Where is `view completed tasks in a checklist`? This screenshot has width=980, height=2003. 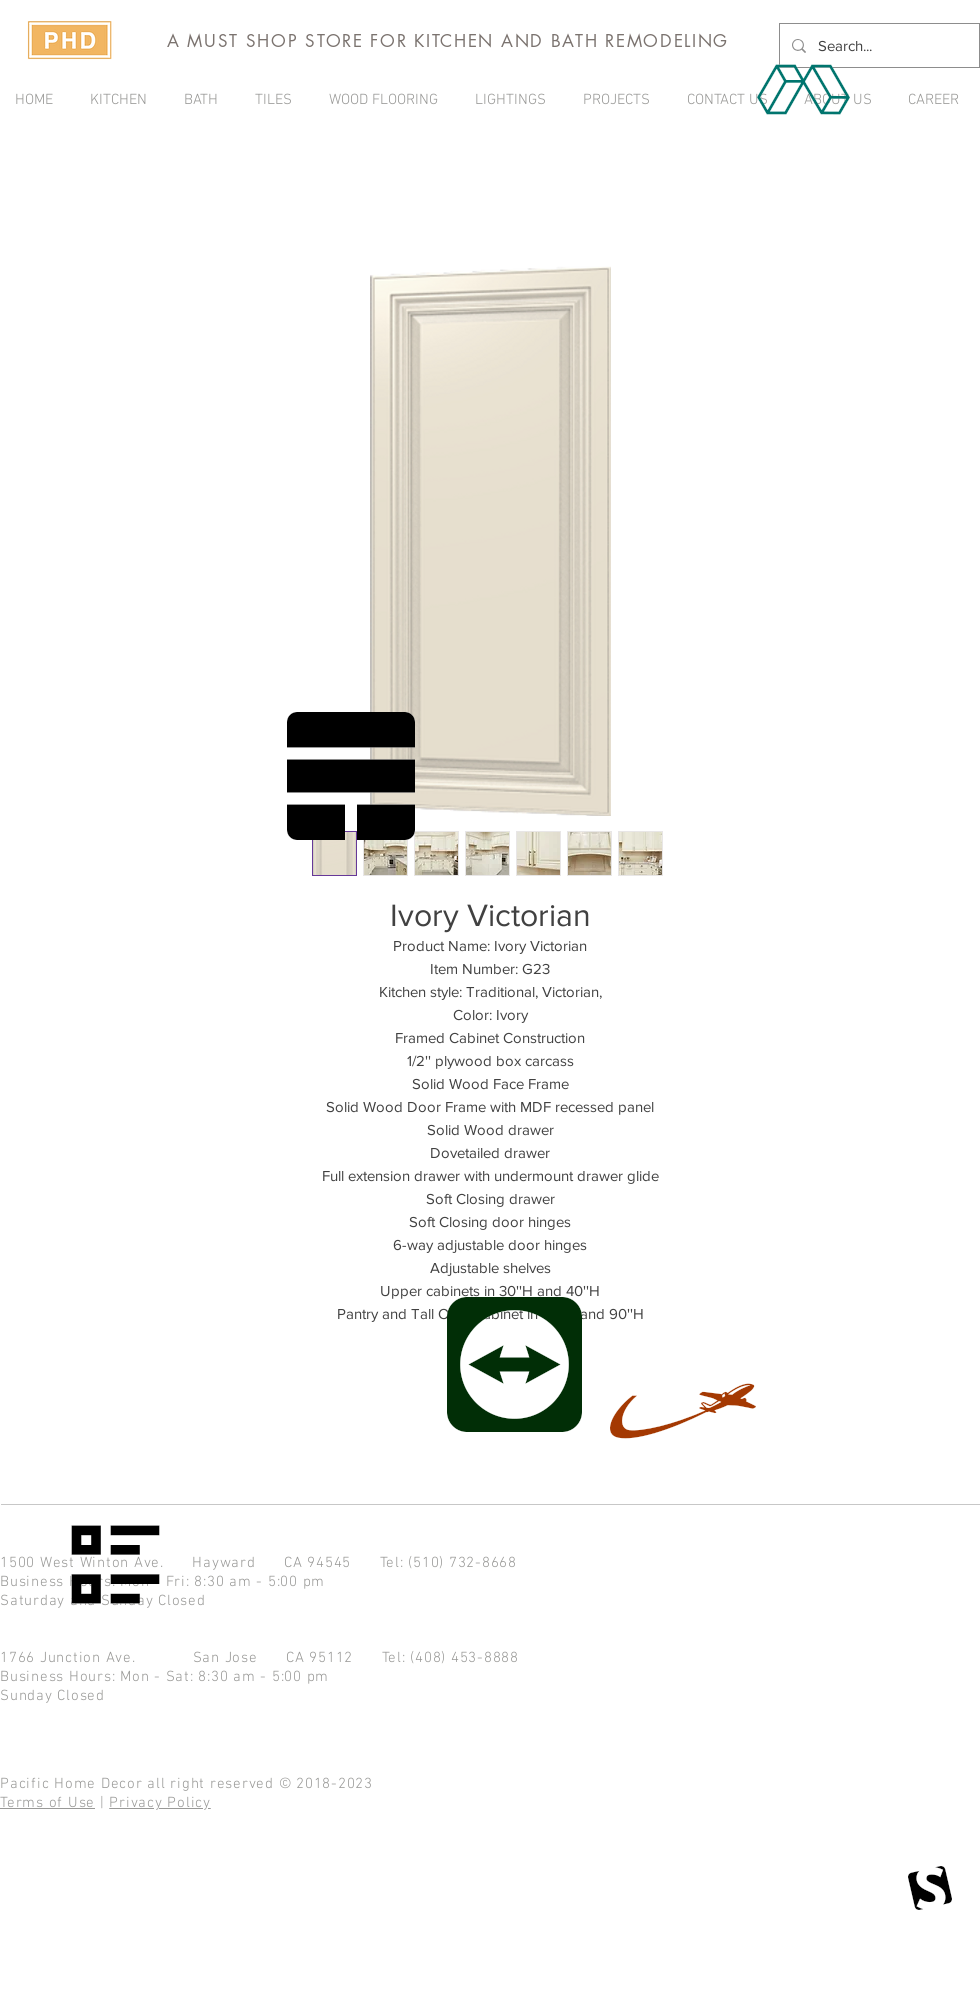 view completed tasks in a checklist is located at coordinates (115, 1564).